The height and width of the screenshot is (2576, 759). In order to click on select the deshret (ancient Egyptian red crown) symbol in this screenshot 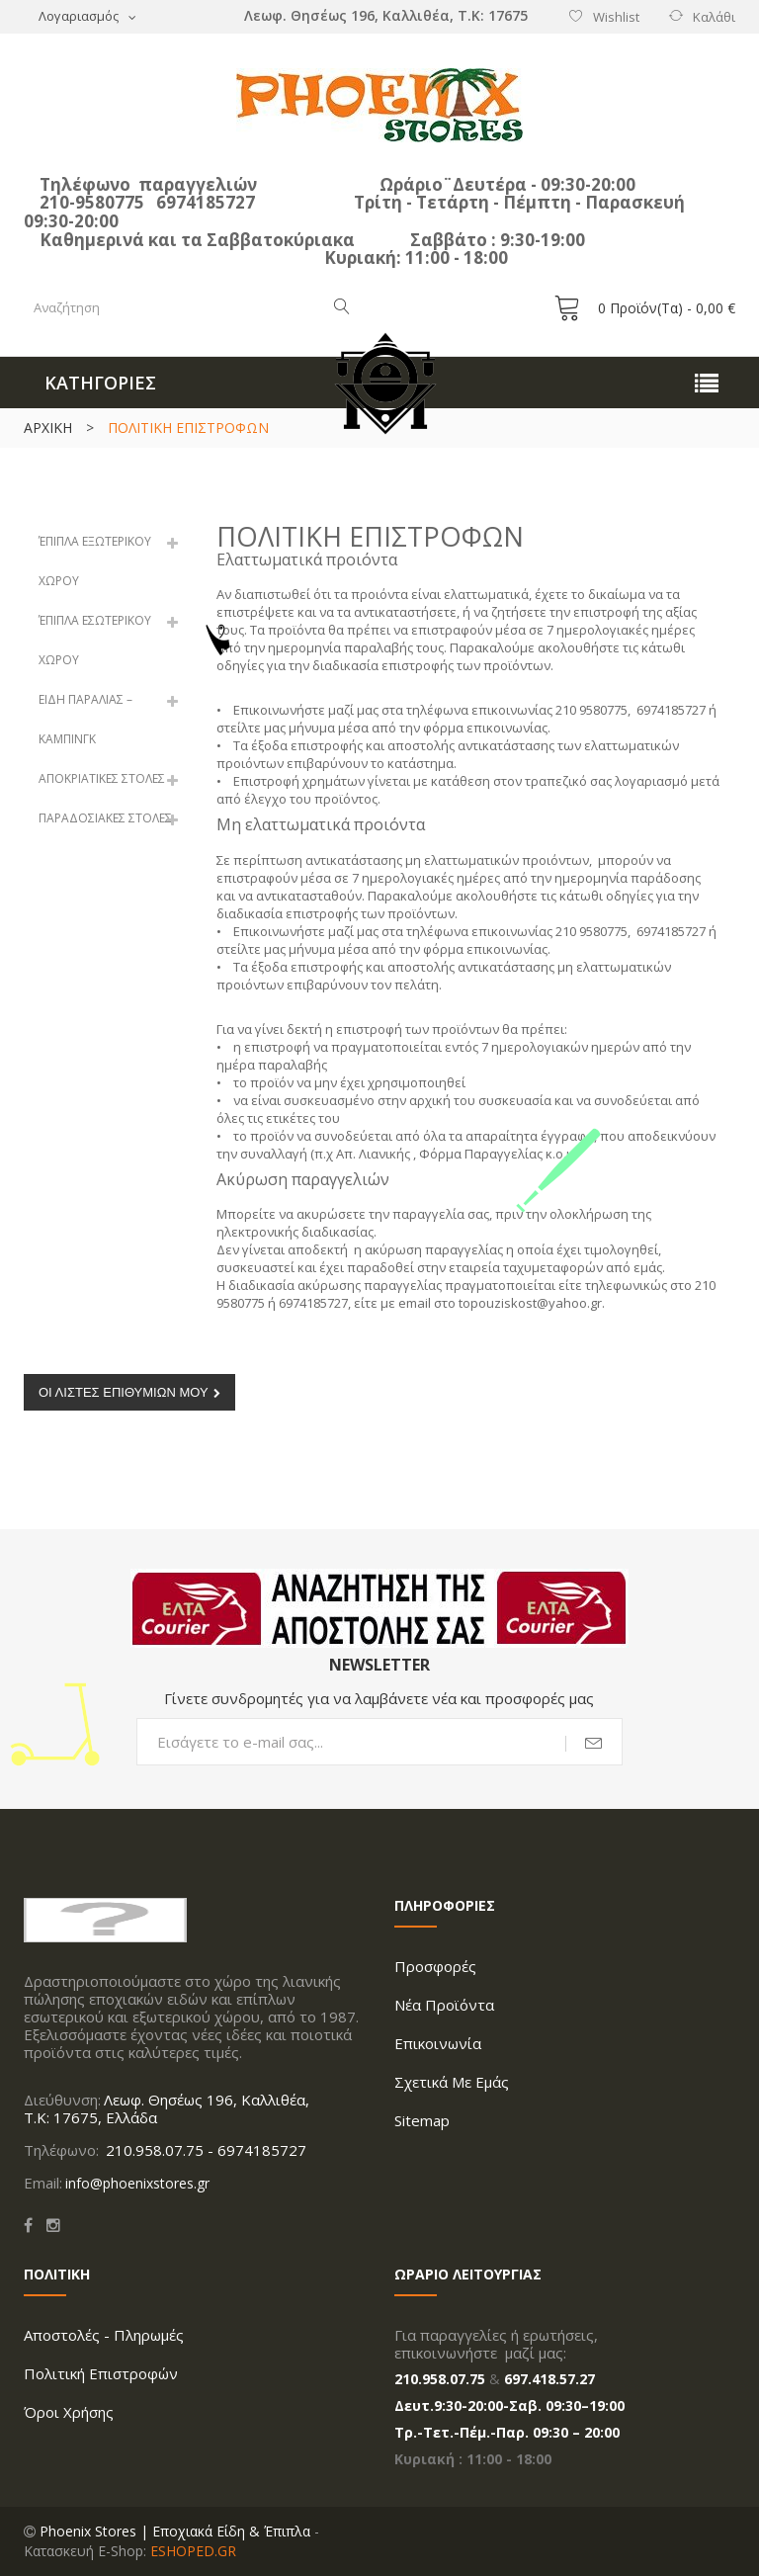, I will do `click(217, 640)`.